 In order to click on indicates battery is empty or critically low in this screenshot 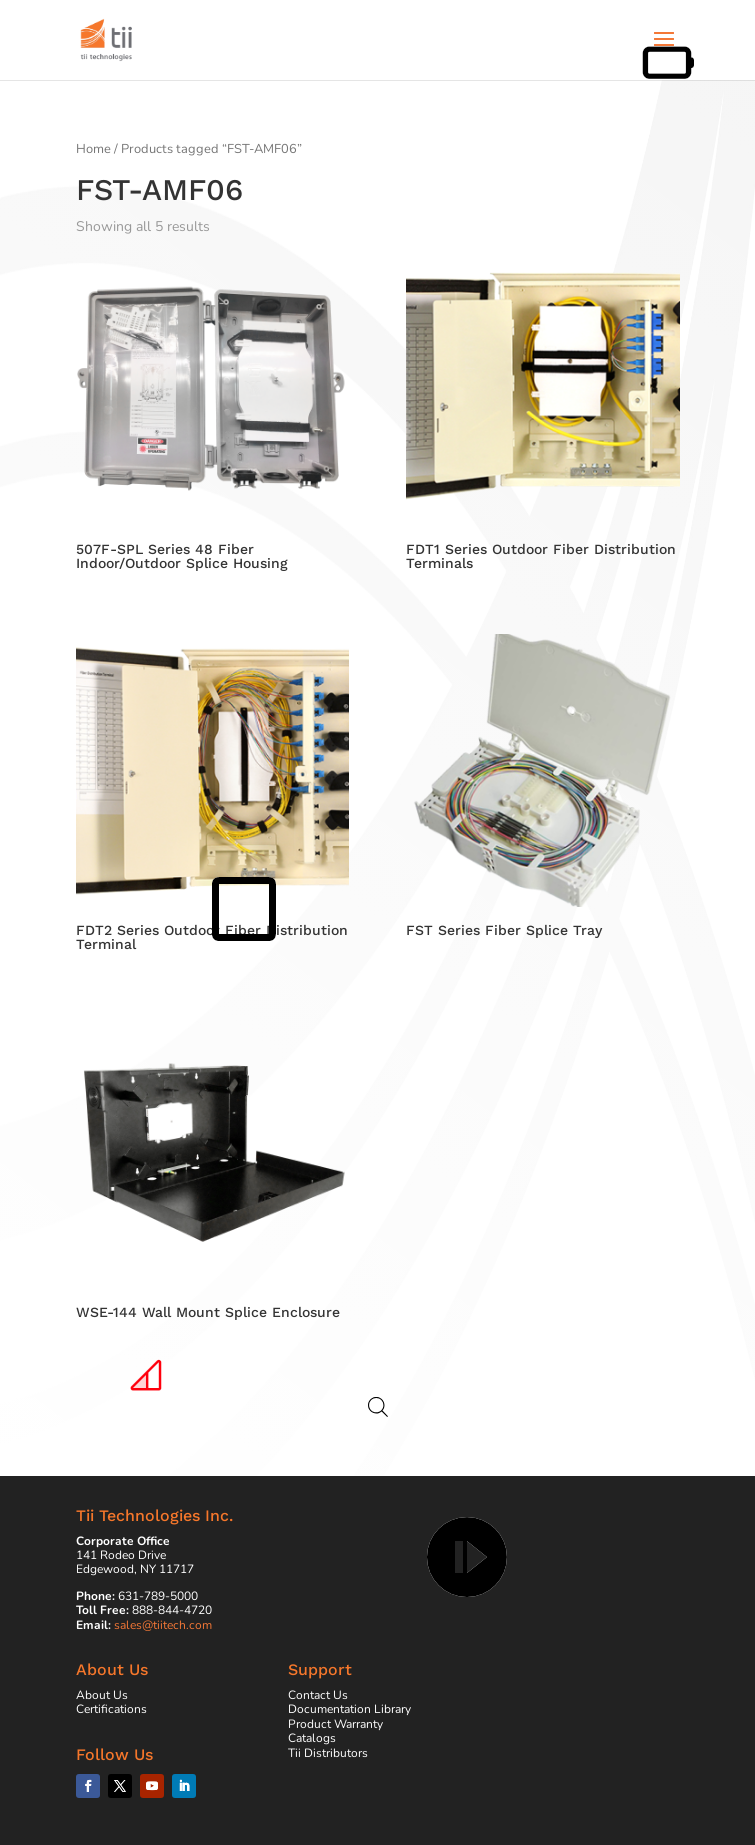, I will do `click(667, 60)`.